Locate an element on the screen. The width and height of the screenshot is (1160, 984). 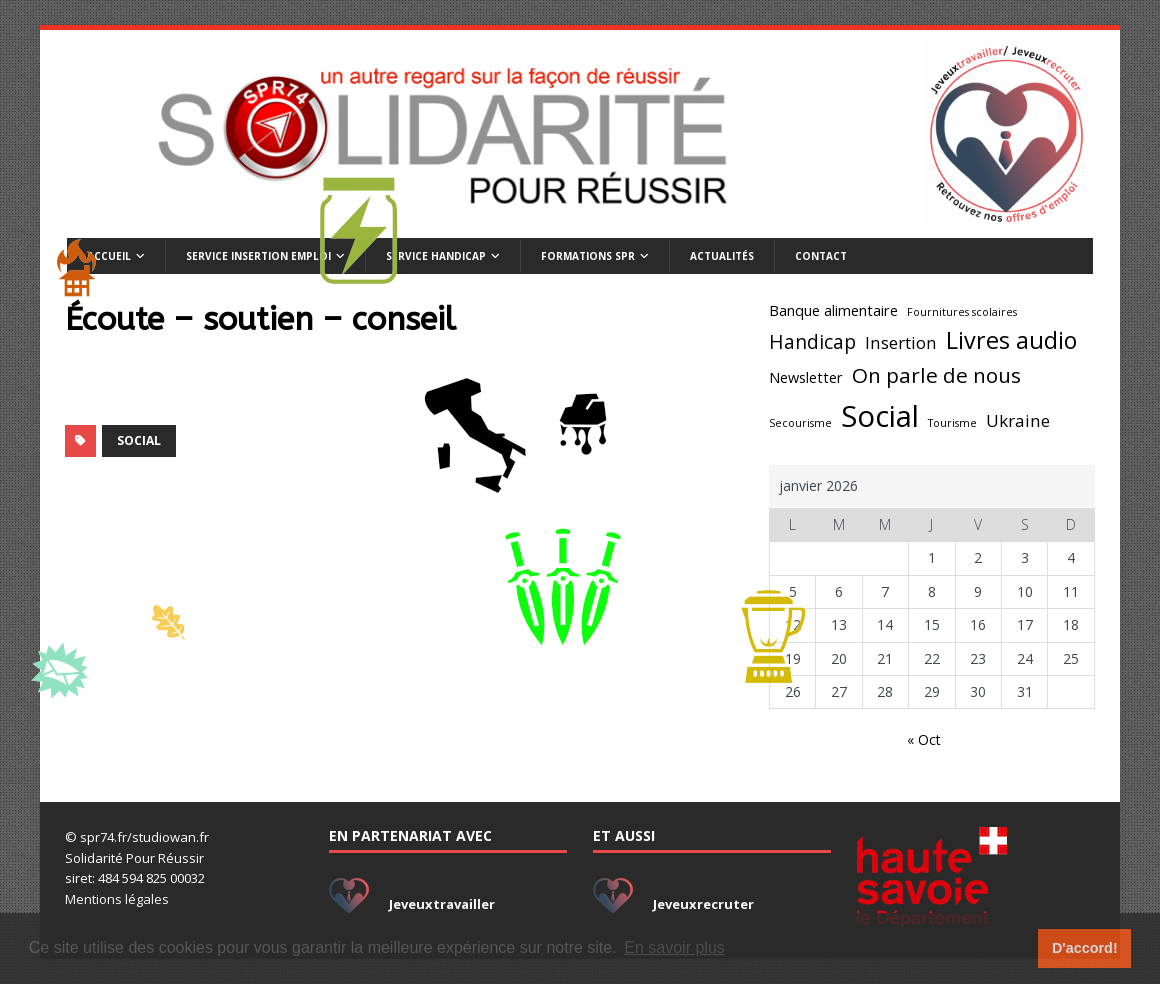
select daggers as your weapon type is located at coordinates (563, 587).